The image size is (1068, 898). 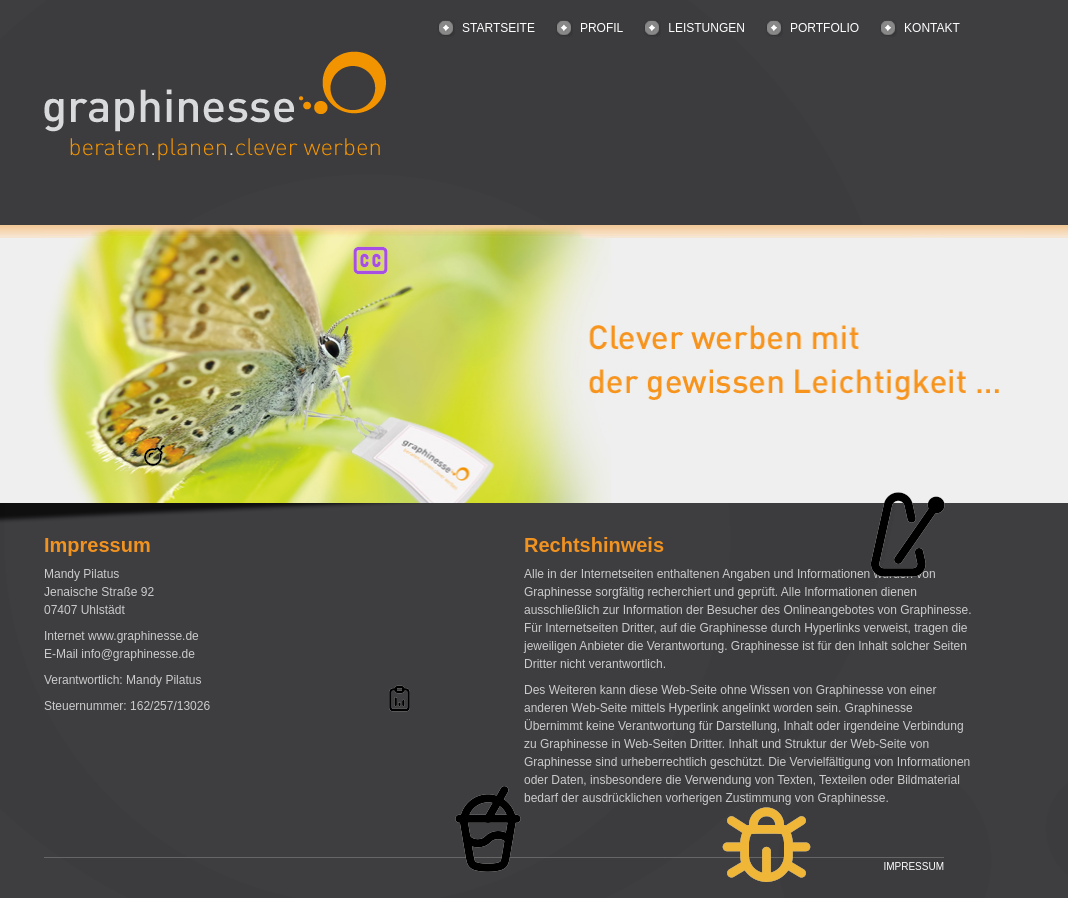 I want to click on indicates a destructive or dangerous action, so click(x=154, y=455).